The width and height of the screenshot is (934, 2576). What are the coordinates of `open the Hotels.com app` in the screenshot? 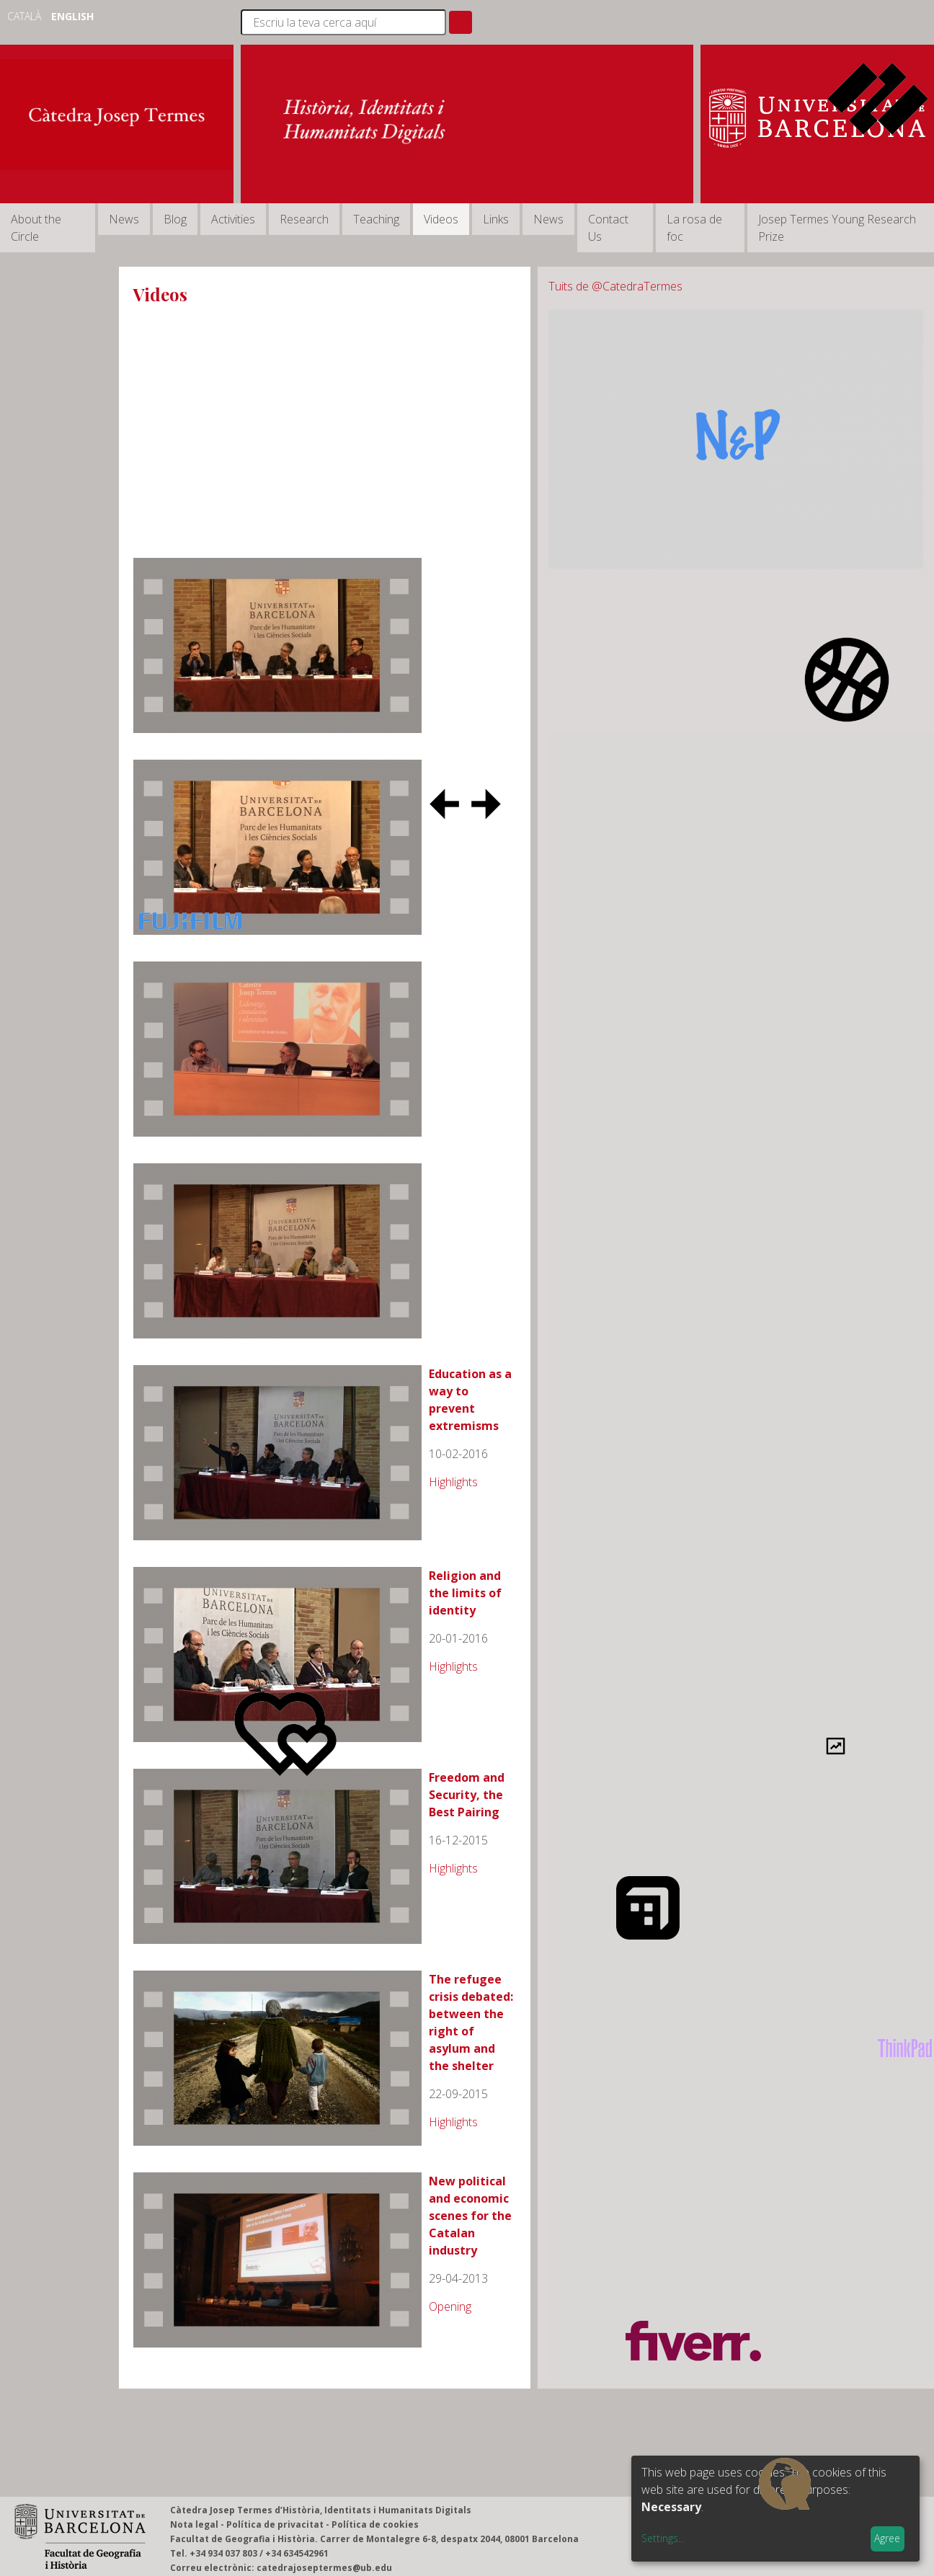 It's located at (648, 1908).